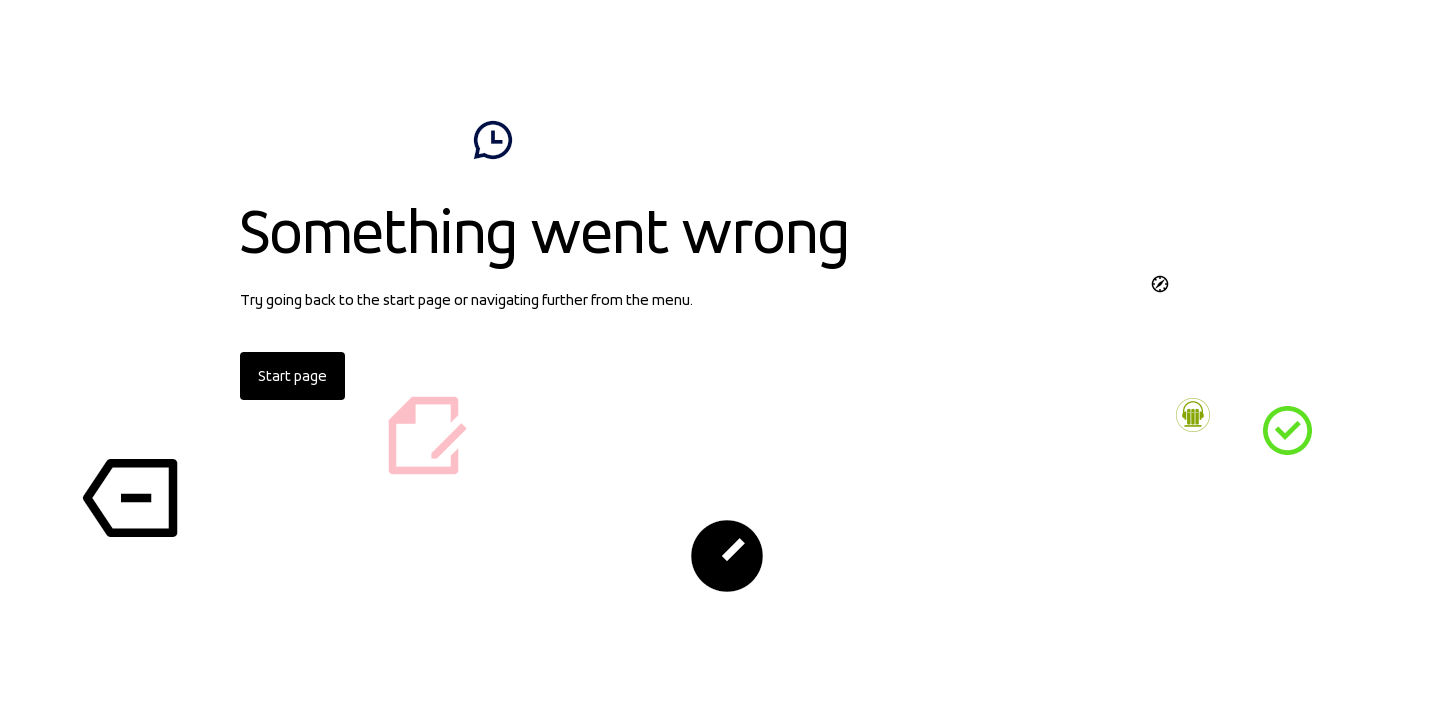 This screenshot has width=1454, height=720. I want to click on delete previous character or input, so click(134, 498).